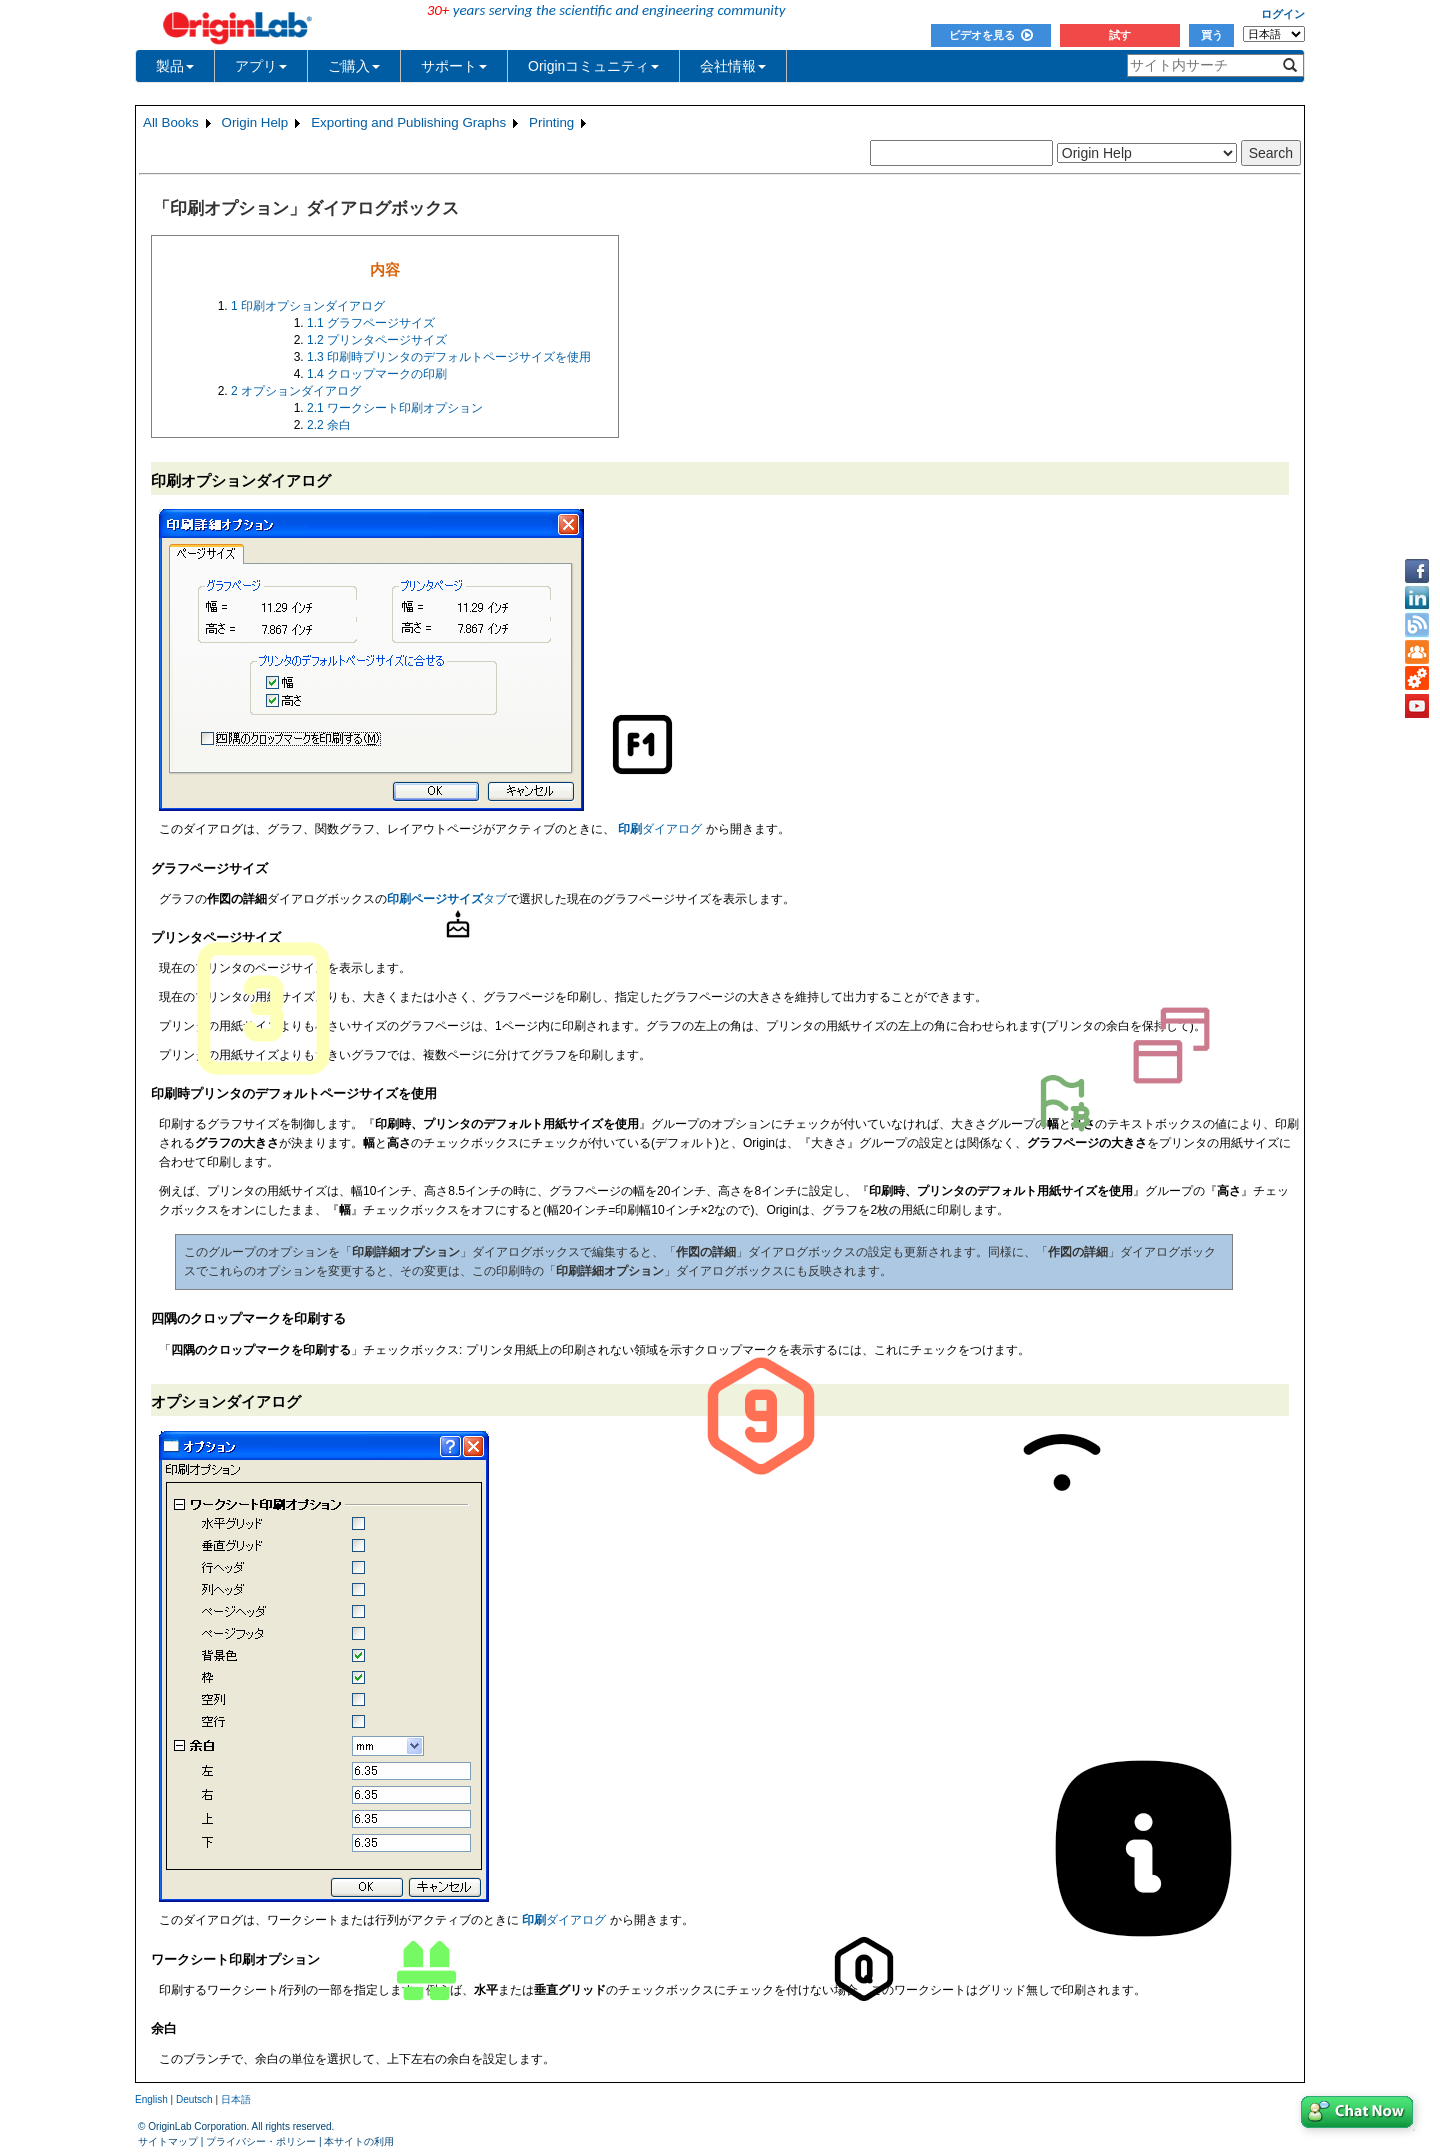 The width and height of the screenshot is (1440, 2156). Describe the element at coordinates (1171, 1045) in the screenshot. I see `switch between open windows` at that location.